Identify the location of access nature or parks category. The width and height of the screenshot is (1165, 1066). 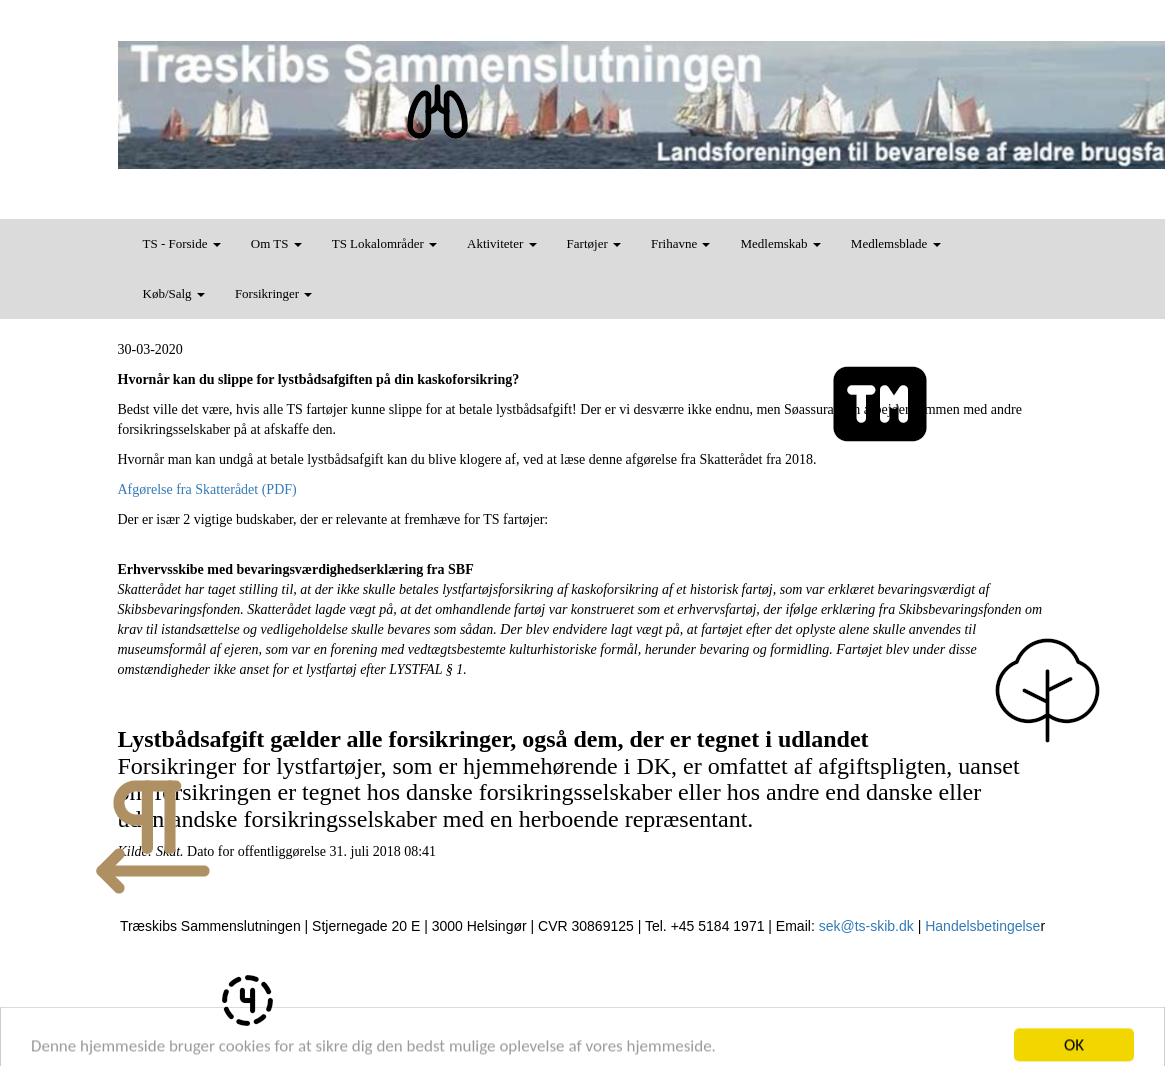
(1047, 690).